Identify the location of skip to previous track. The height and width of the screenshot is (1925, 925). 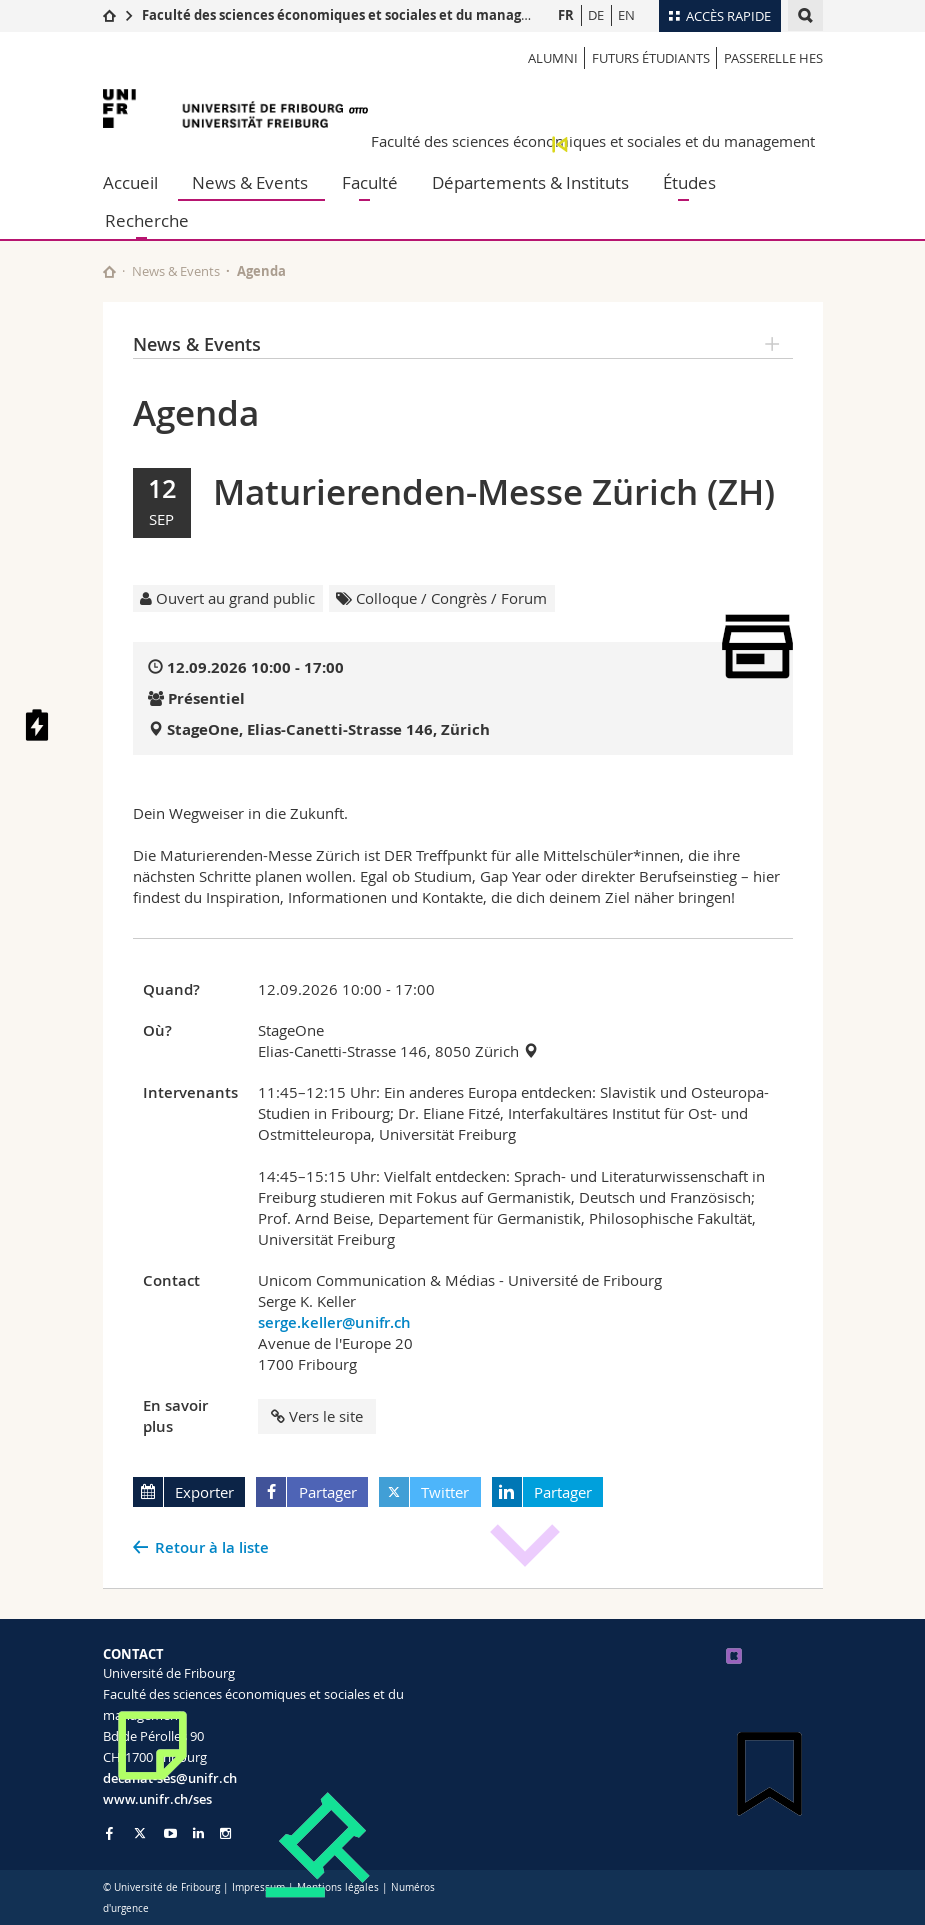
(560, 144).